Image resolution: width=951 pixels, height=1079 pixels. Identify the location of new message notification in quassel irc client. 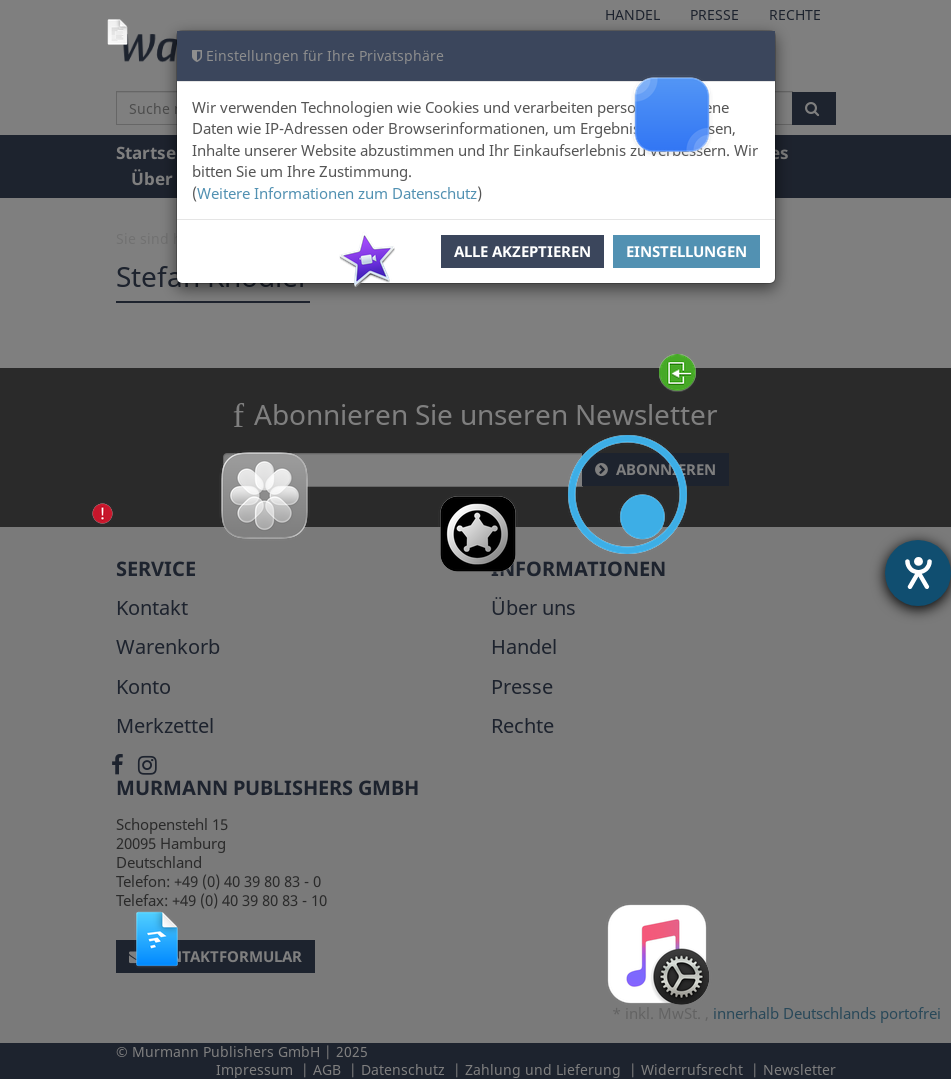
(627, 494).